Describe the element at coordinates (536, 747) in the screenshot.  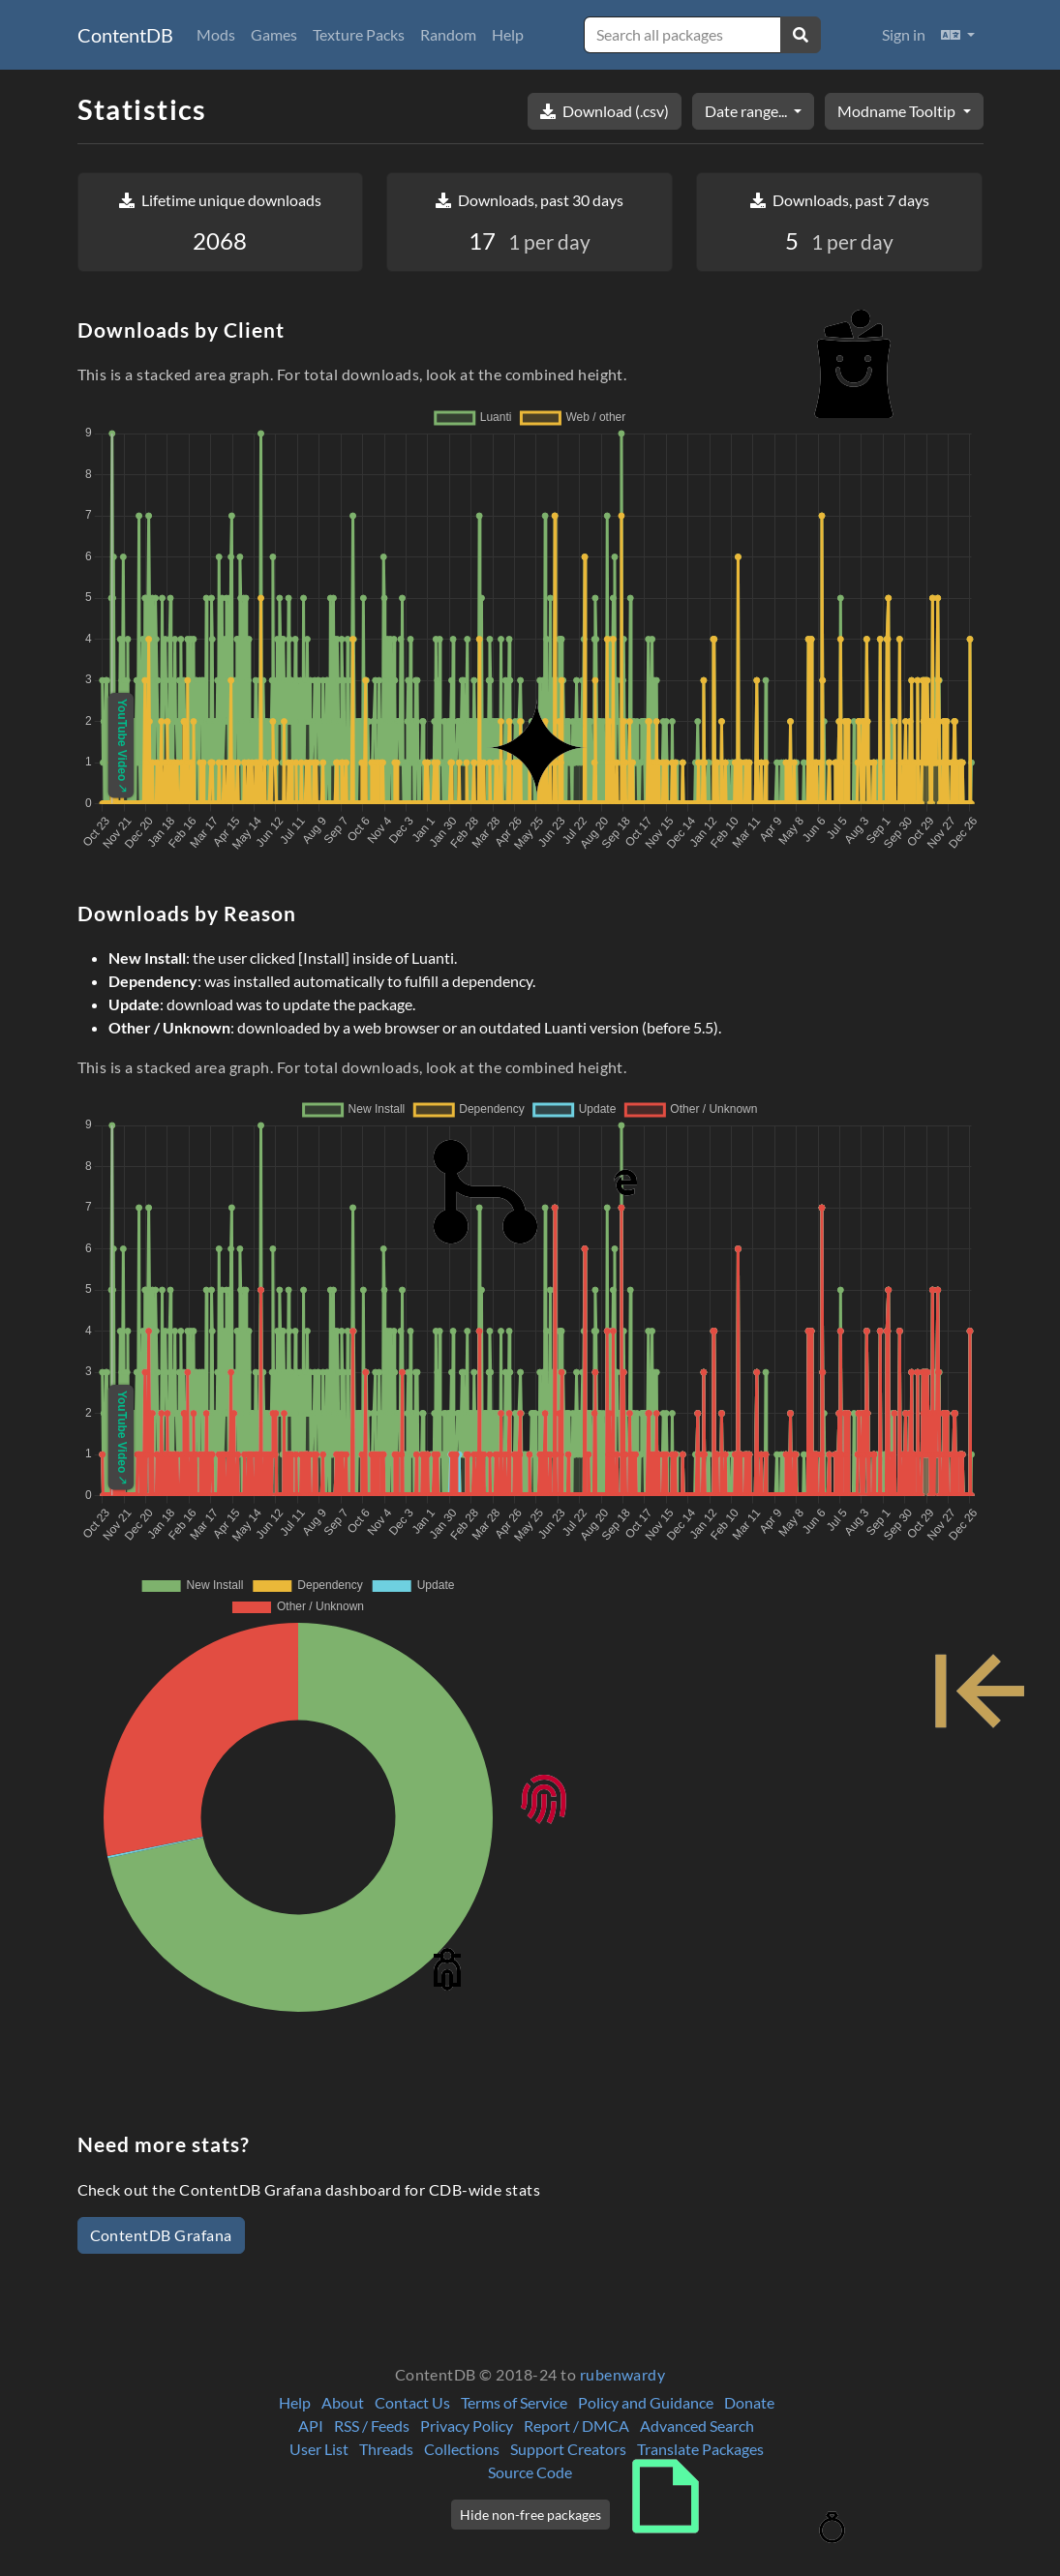
I see `open Google Gemini AI assistant` at that location.